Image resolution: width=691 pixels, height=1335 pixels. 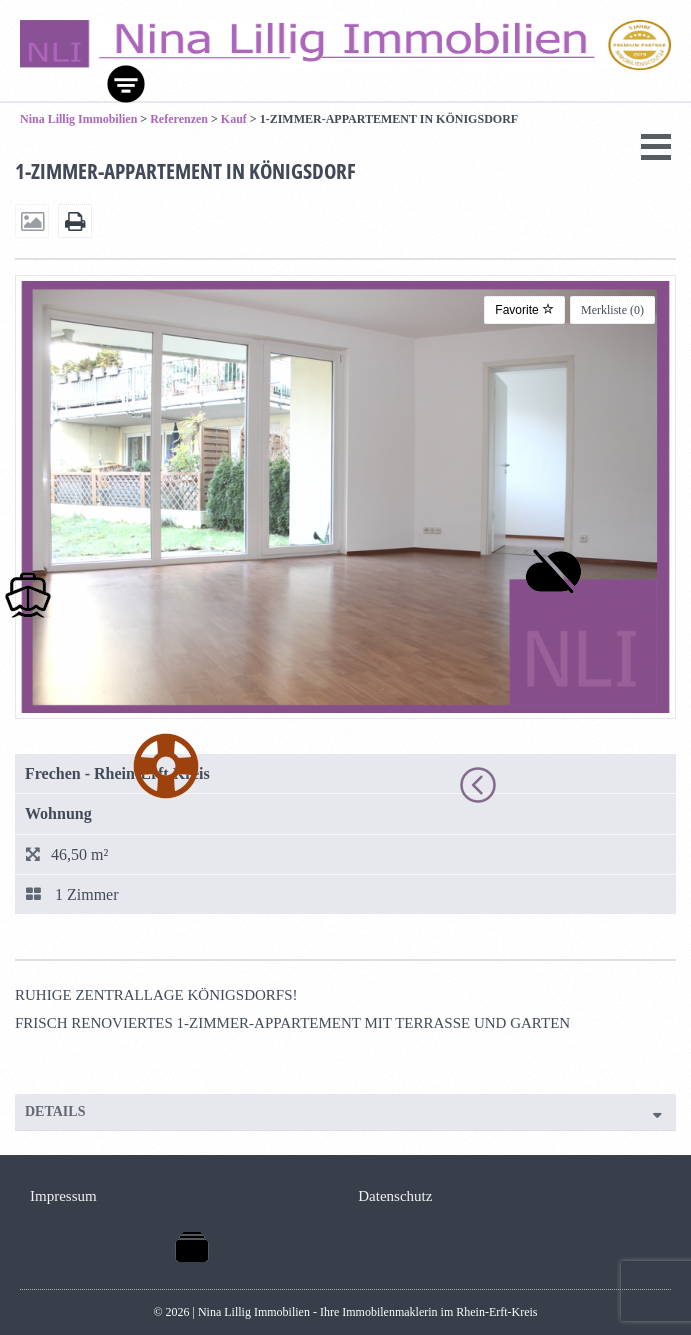 What do you see at coordinates (478, 785) in the screenshot?
I see `go back to the previous screen` at bounding box center [478, 785].